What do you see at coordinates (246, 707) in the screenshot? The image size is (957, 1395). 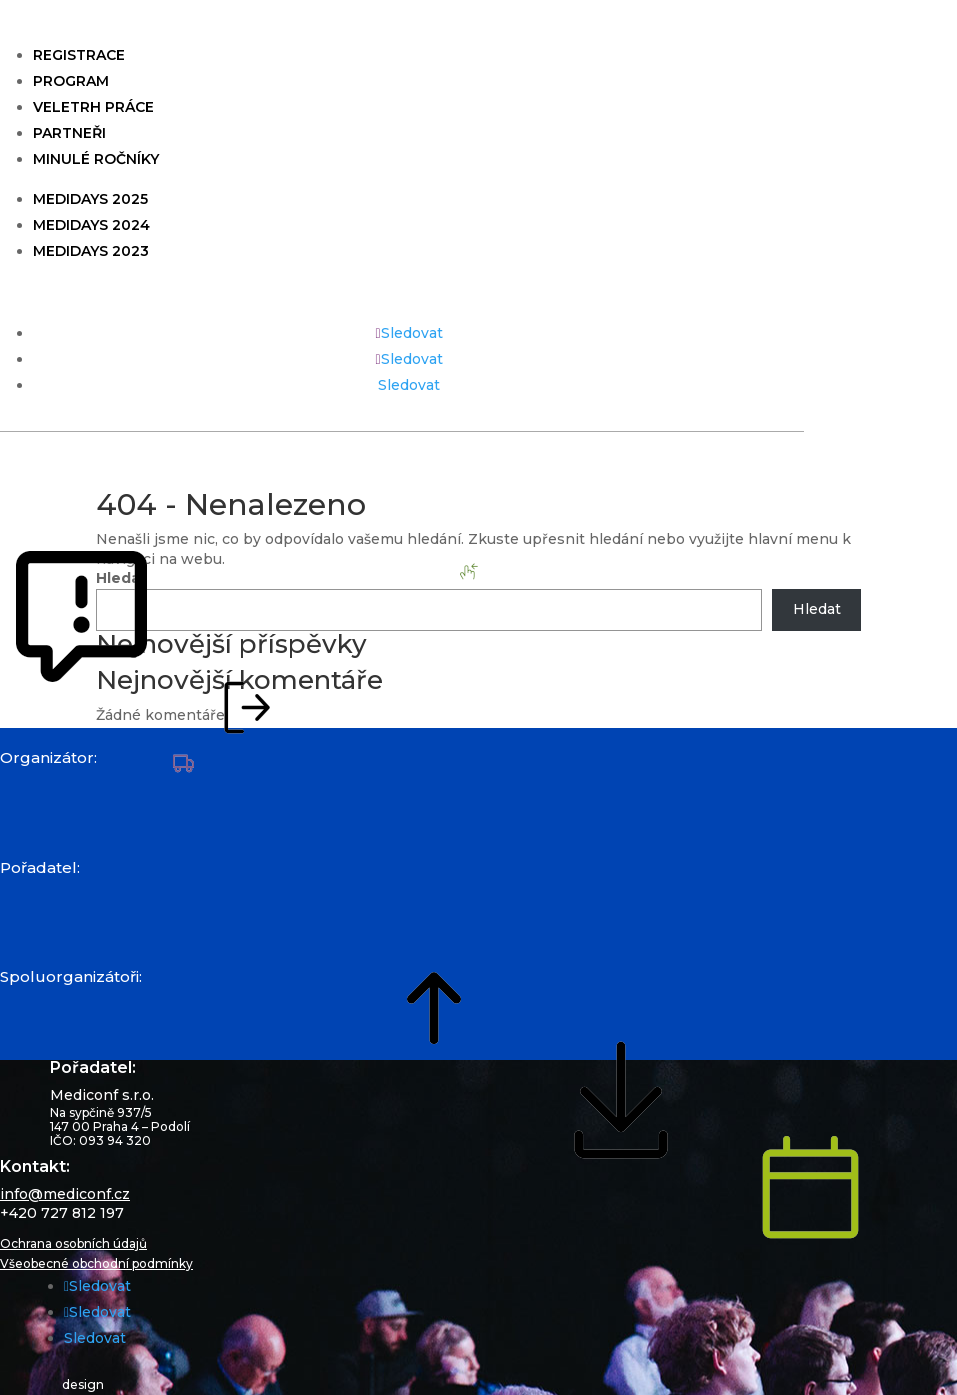 I see `sign out of your account` at bounding box center [246, 707].